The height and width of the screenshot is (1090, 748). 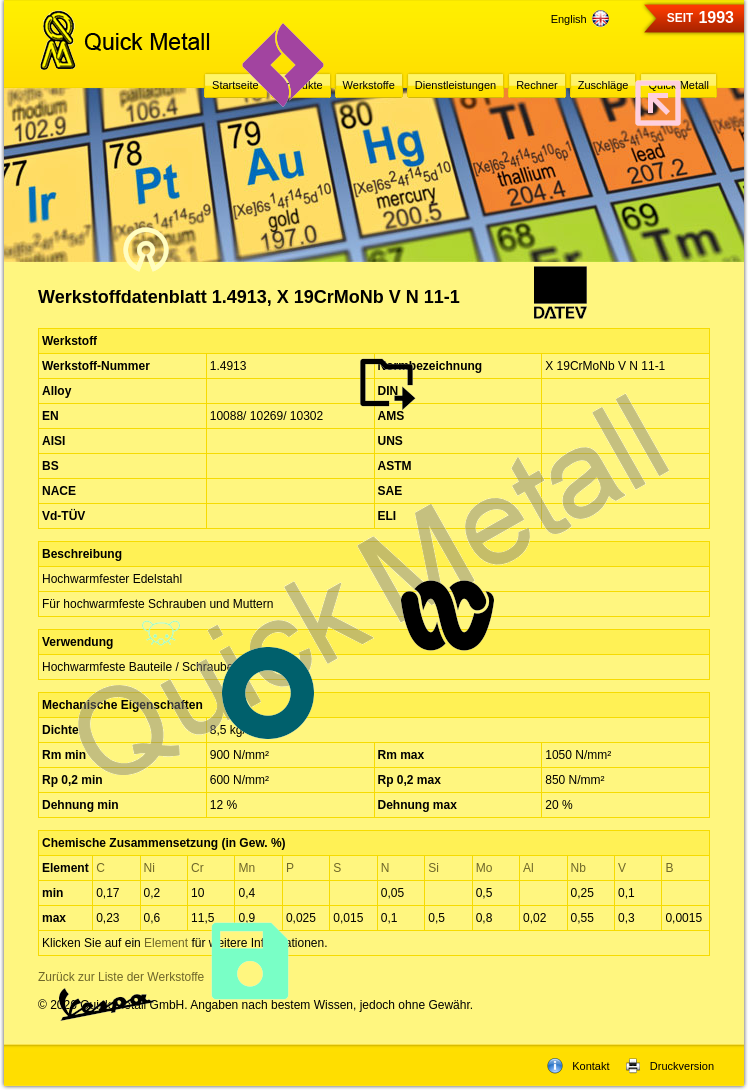 What do you see at coordinates (283, 65) in the screenshot?
I see `open Jira Software for project tracking` at bounding box center [283, 65].